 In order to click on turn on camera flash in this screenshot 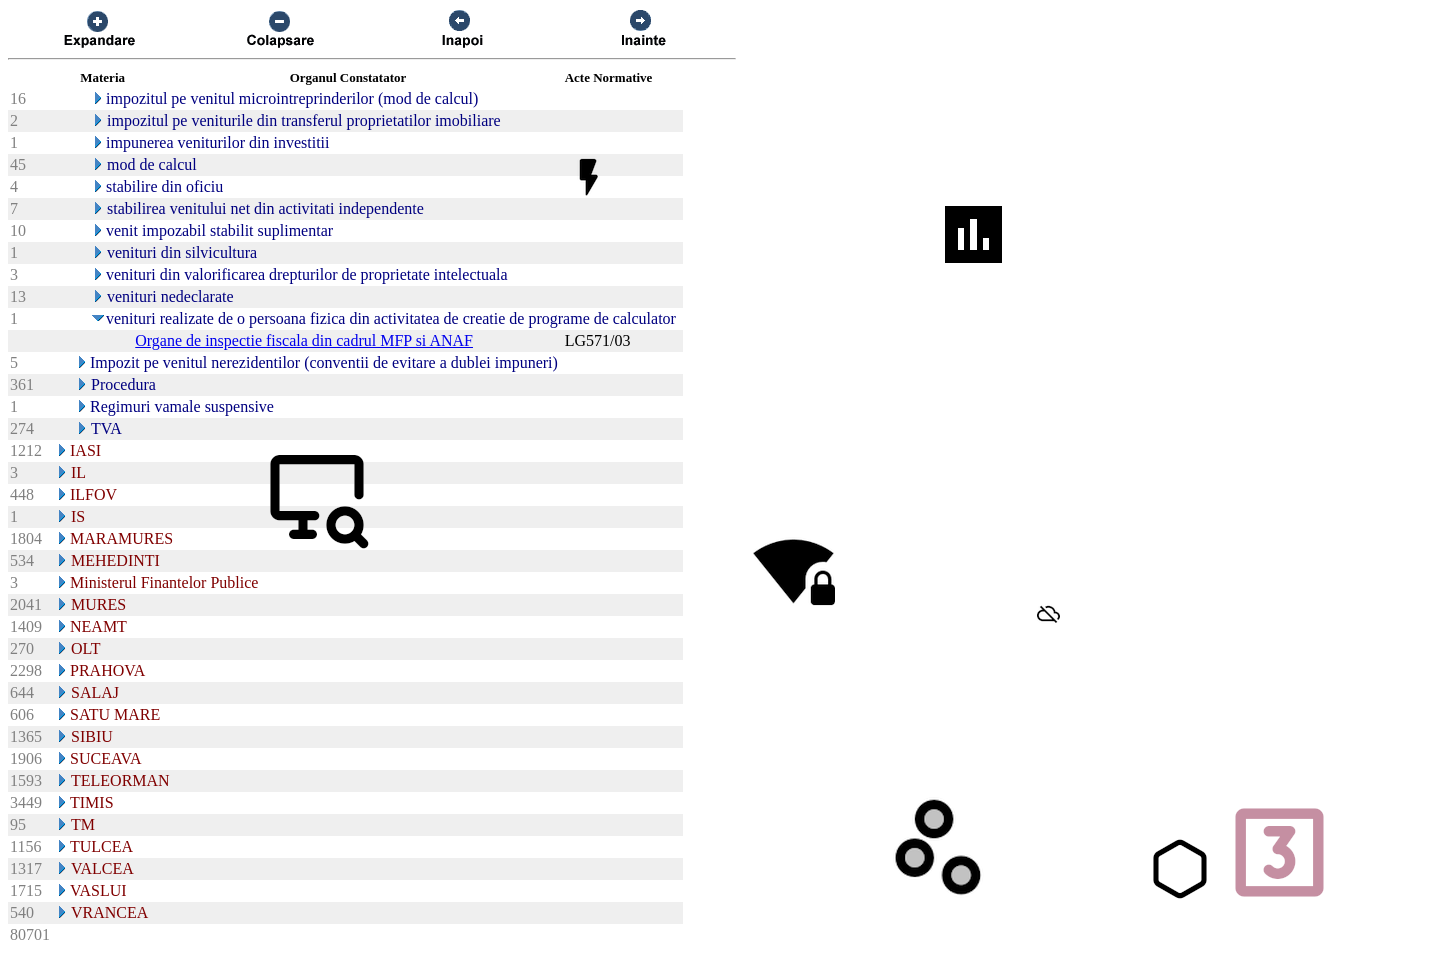, I will do `click(589, 178)`.